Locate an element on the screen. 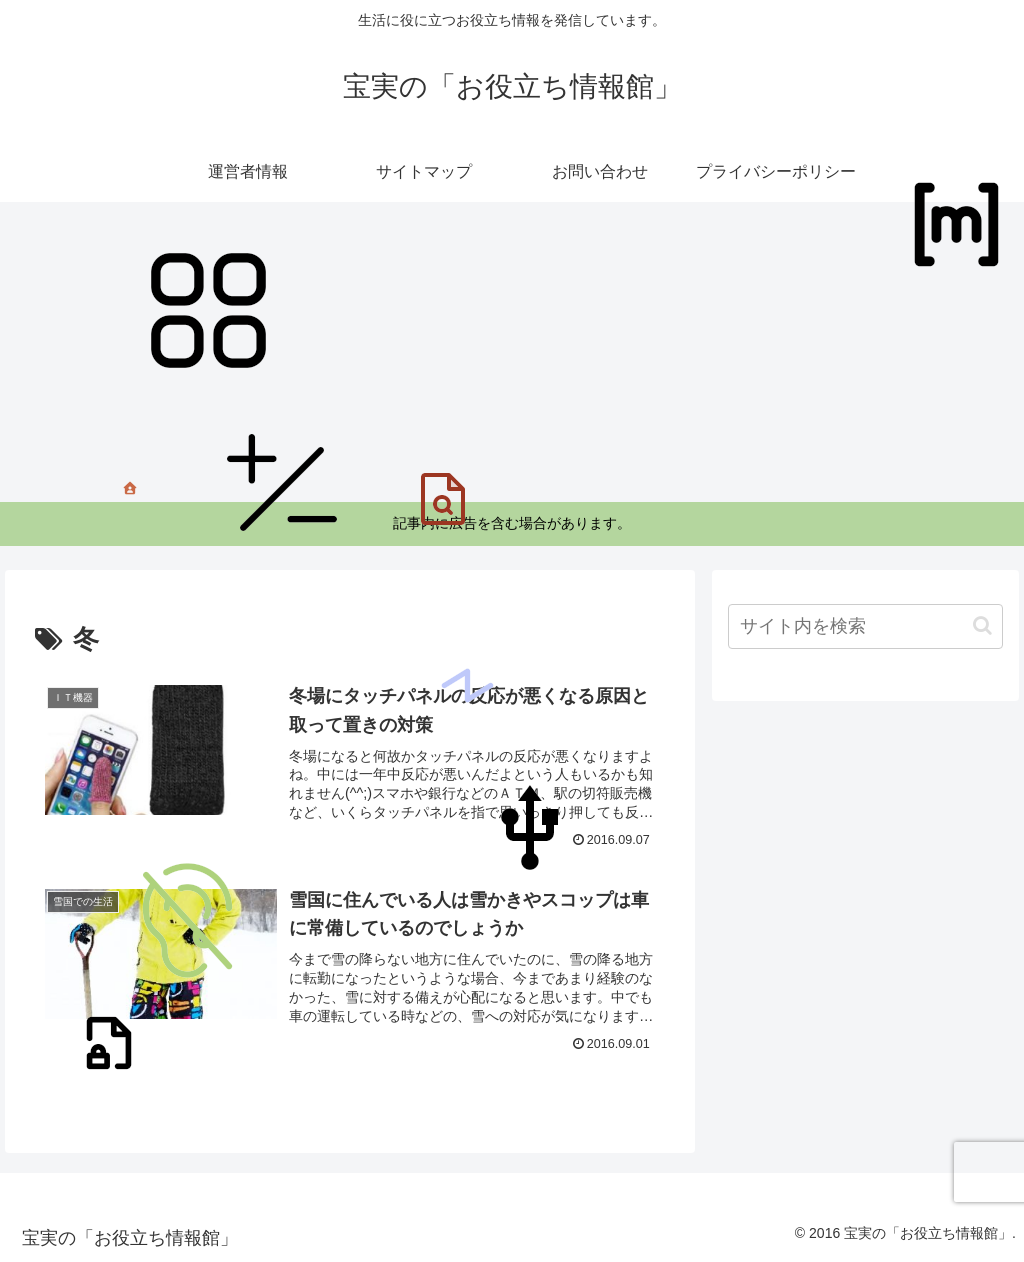 This screenshot has width=1024, height=1262. a locked or protected file is located at coordinates (109, 1043).